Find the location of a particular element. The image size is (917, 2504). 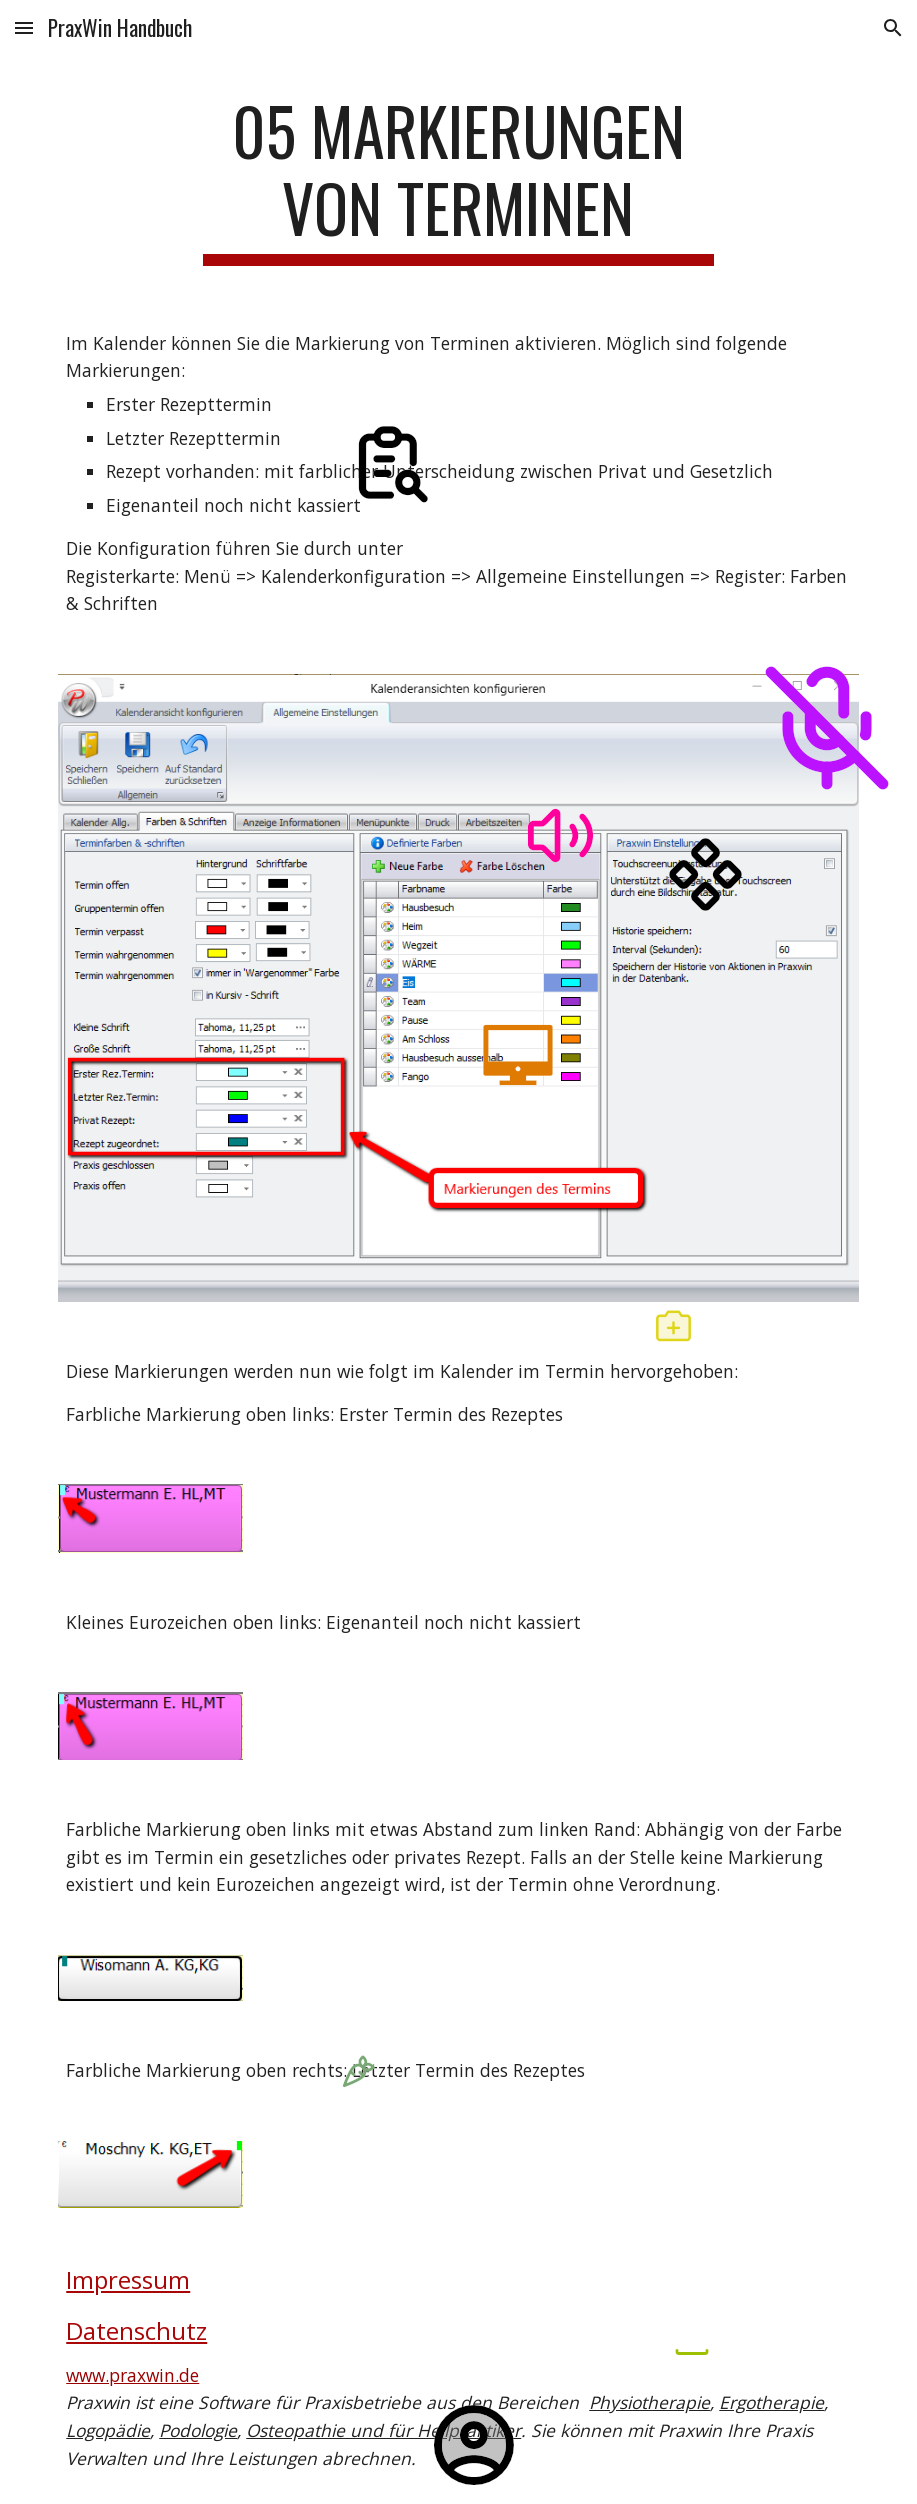

browse vegetable or produce category is located at coordinates (358, 2071).